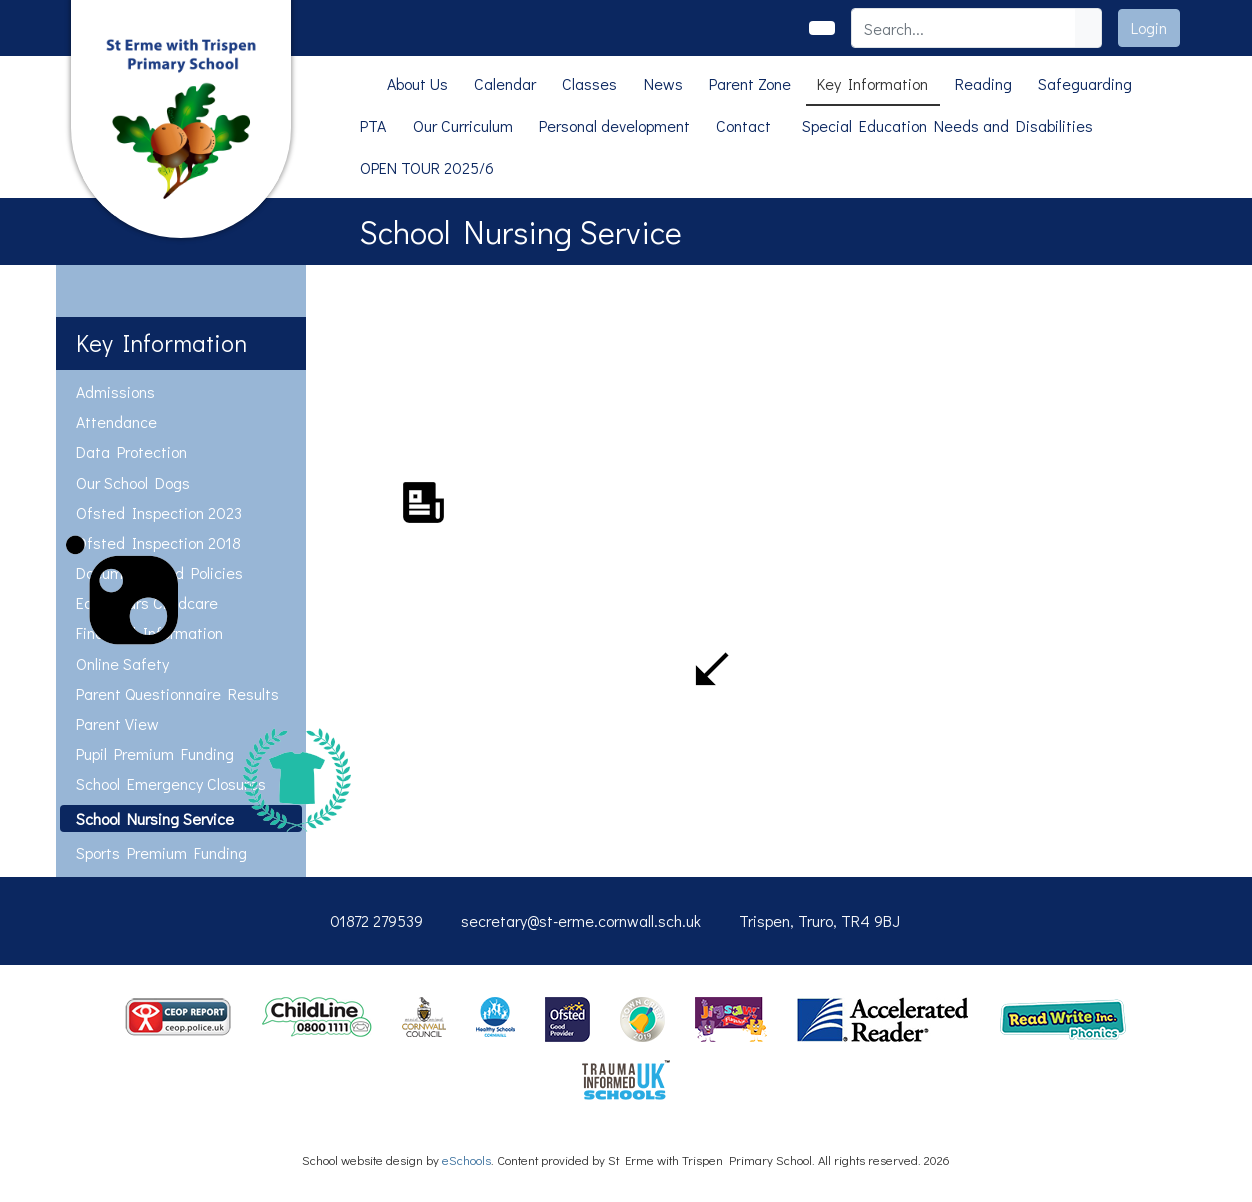  I want to click on nuget package manager logo, so click(122, 590).